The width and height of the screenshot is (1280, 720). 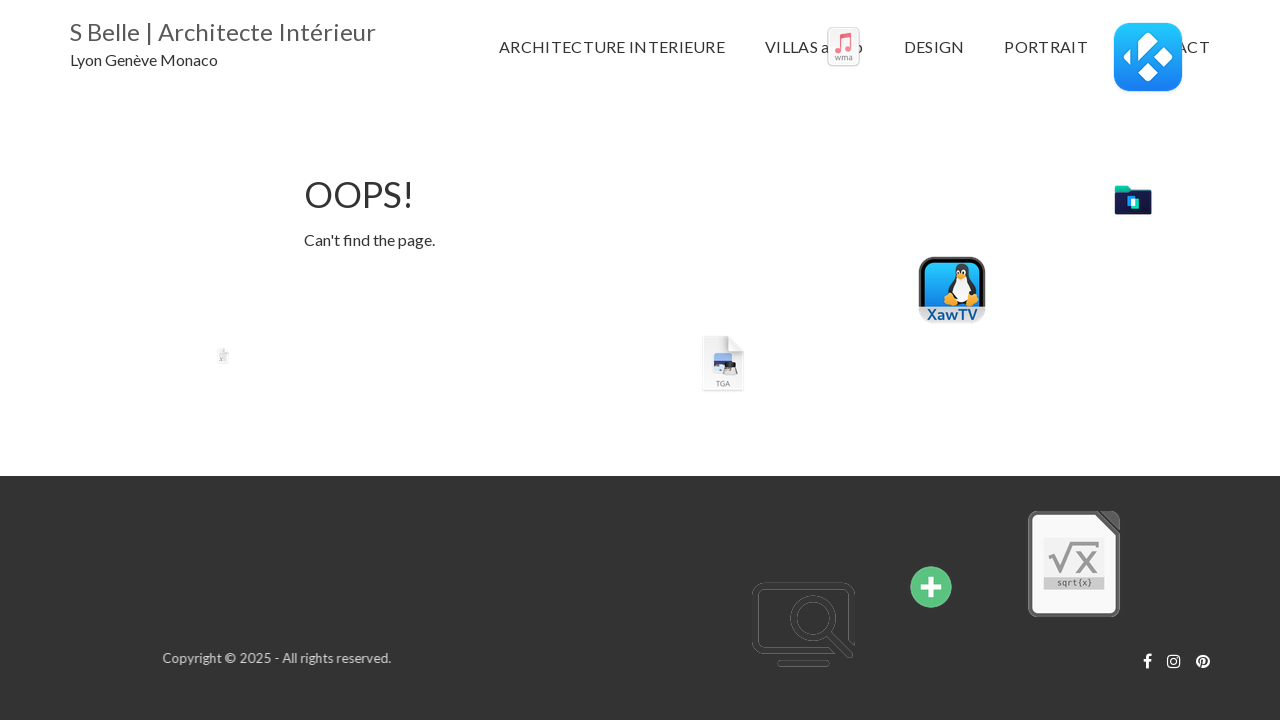 What do you see at coordinates (723, 364) in the screenshot?
I see `a TGA image file` at bounding box center [723, 364].